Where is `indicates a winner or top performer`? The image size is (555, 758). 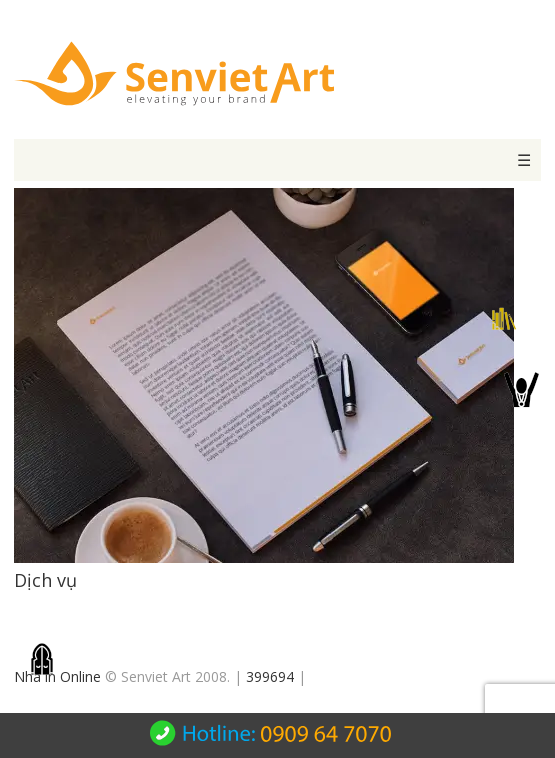 indicates a winner or top performer is located at coordinates (521, 389).